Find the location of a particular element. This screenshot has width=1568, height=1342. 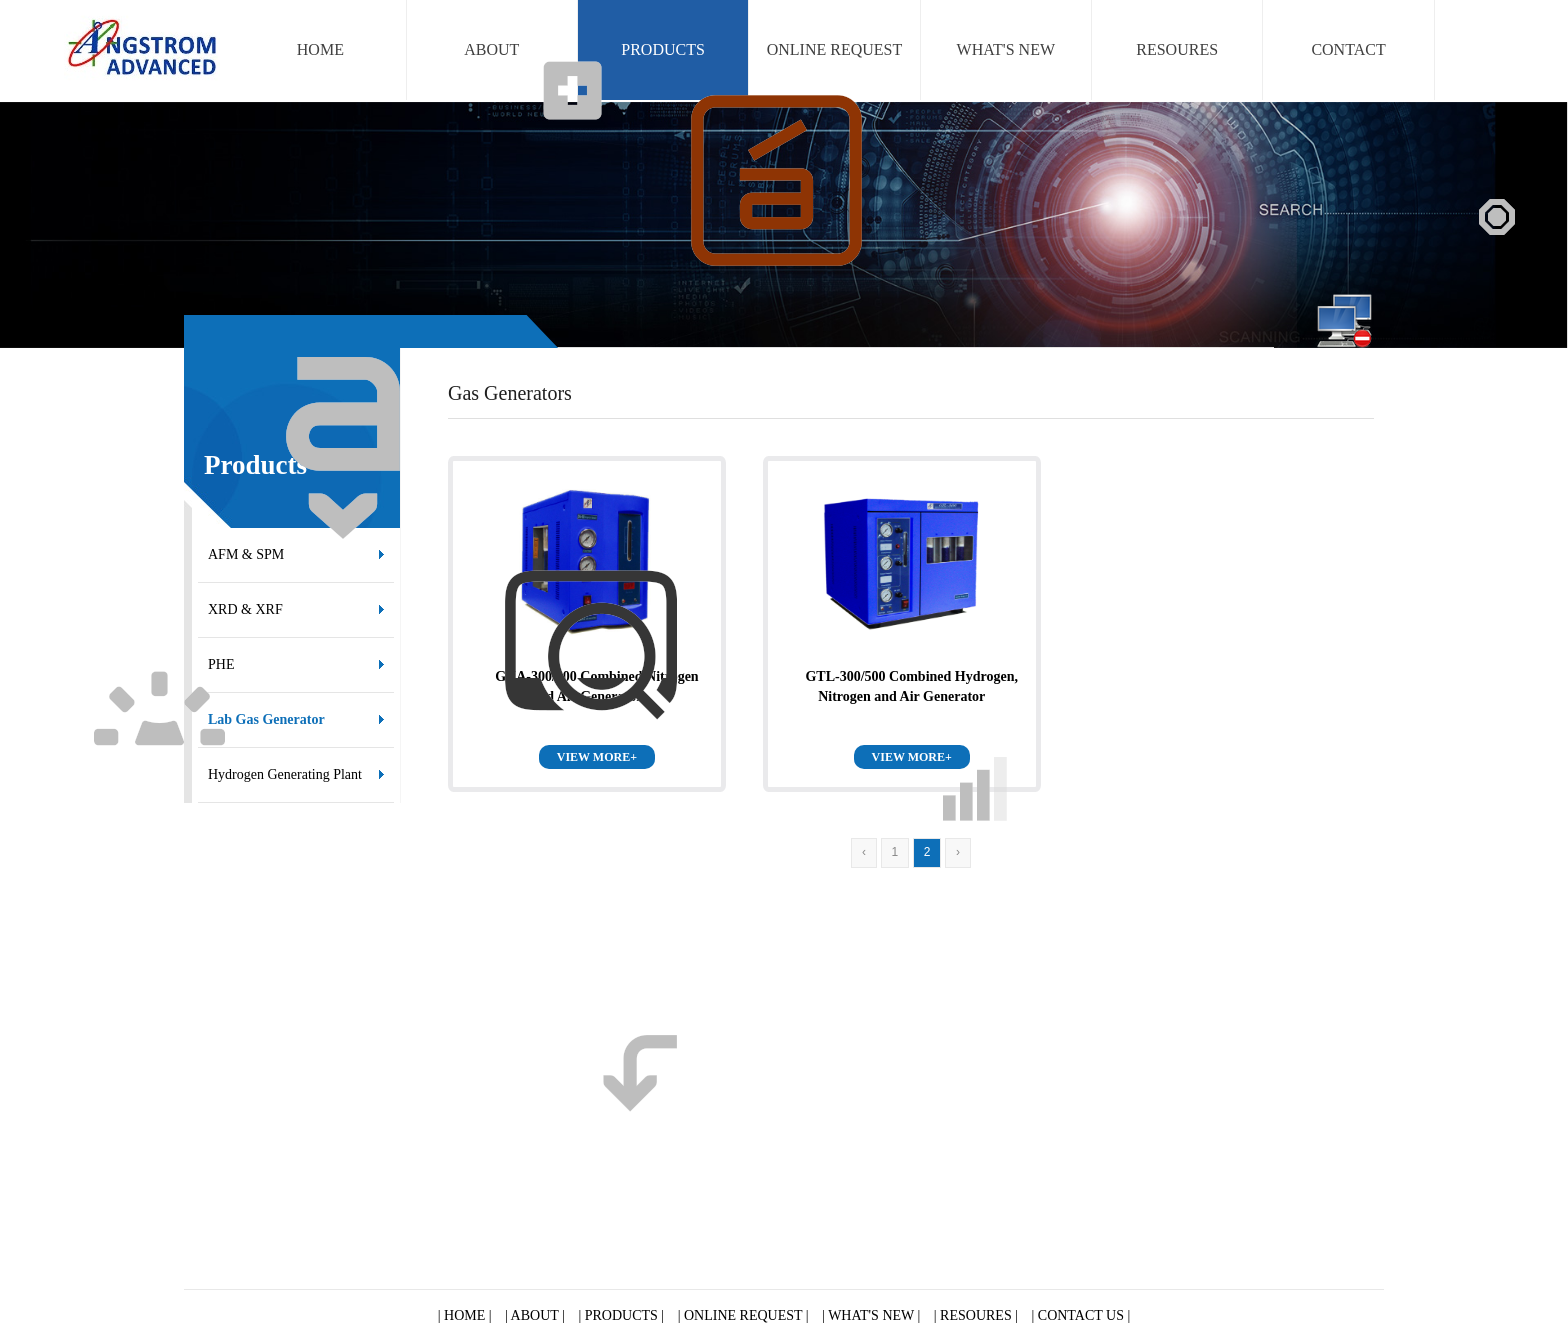

rotate object counterclockwise is located at coordinates (643, 1068).